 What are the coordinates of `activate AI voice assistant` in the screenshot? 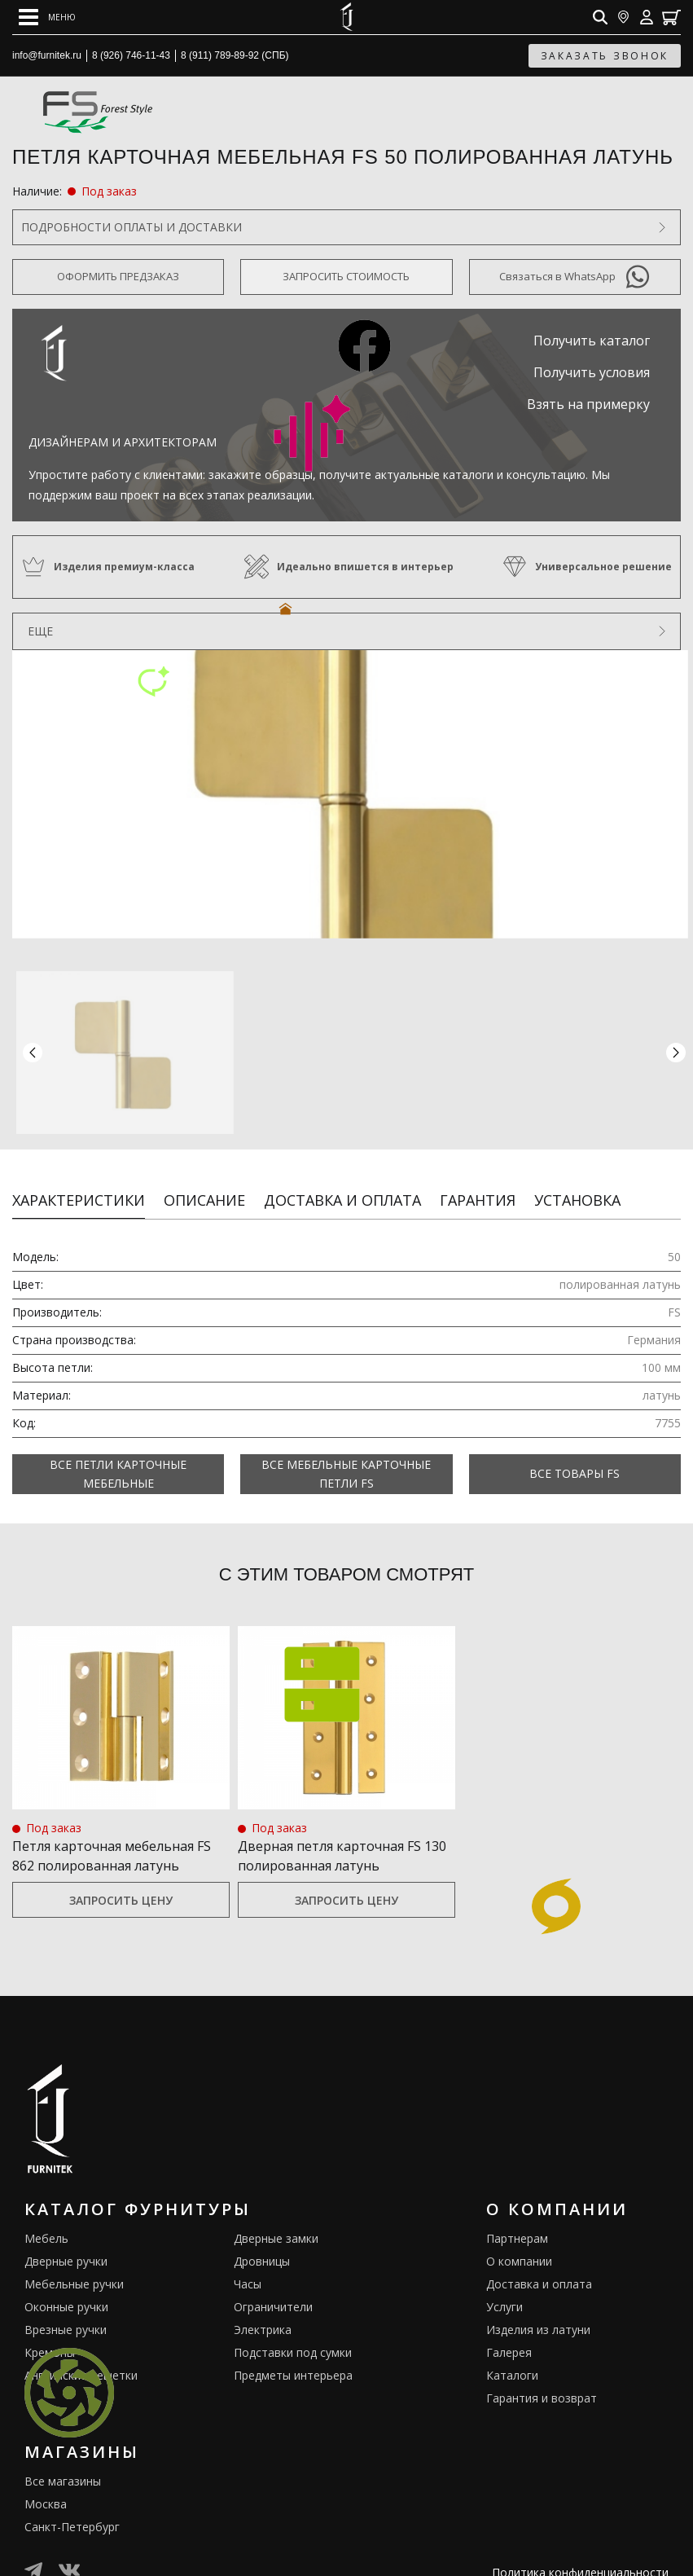 It's located at (309, 437).